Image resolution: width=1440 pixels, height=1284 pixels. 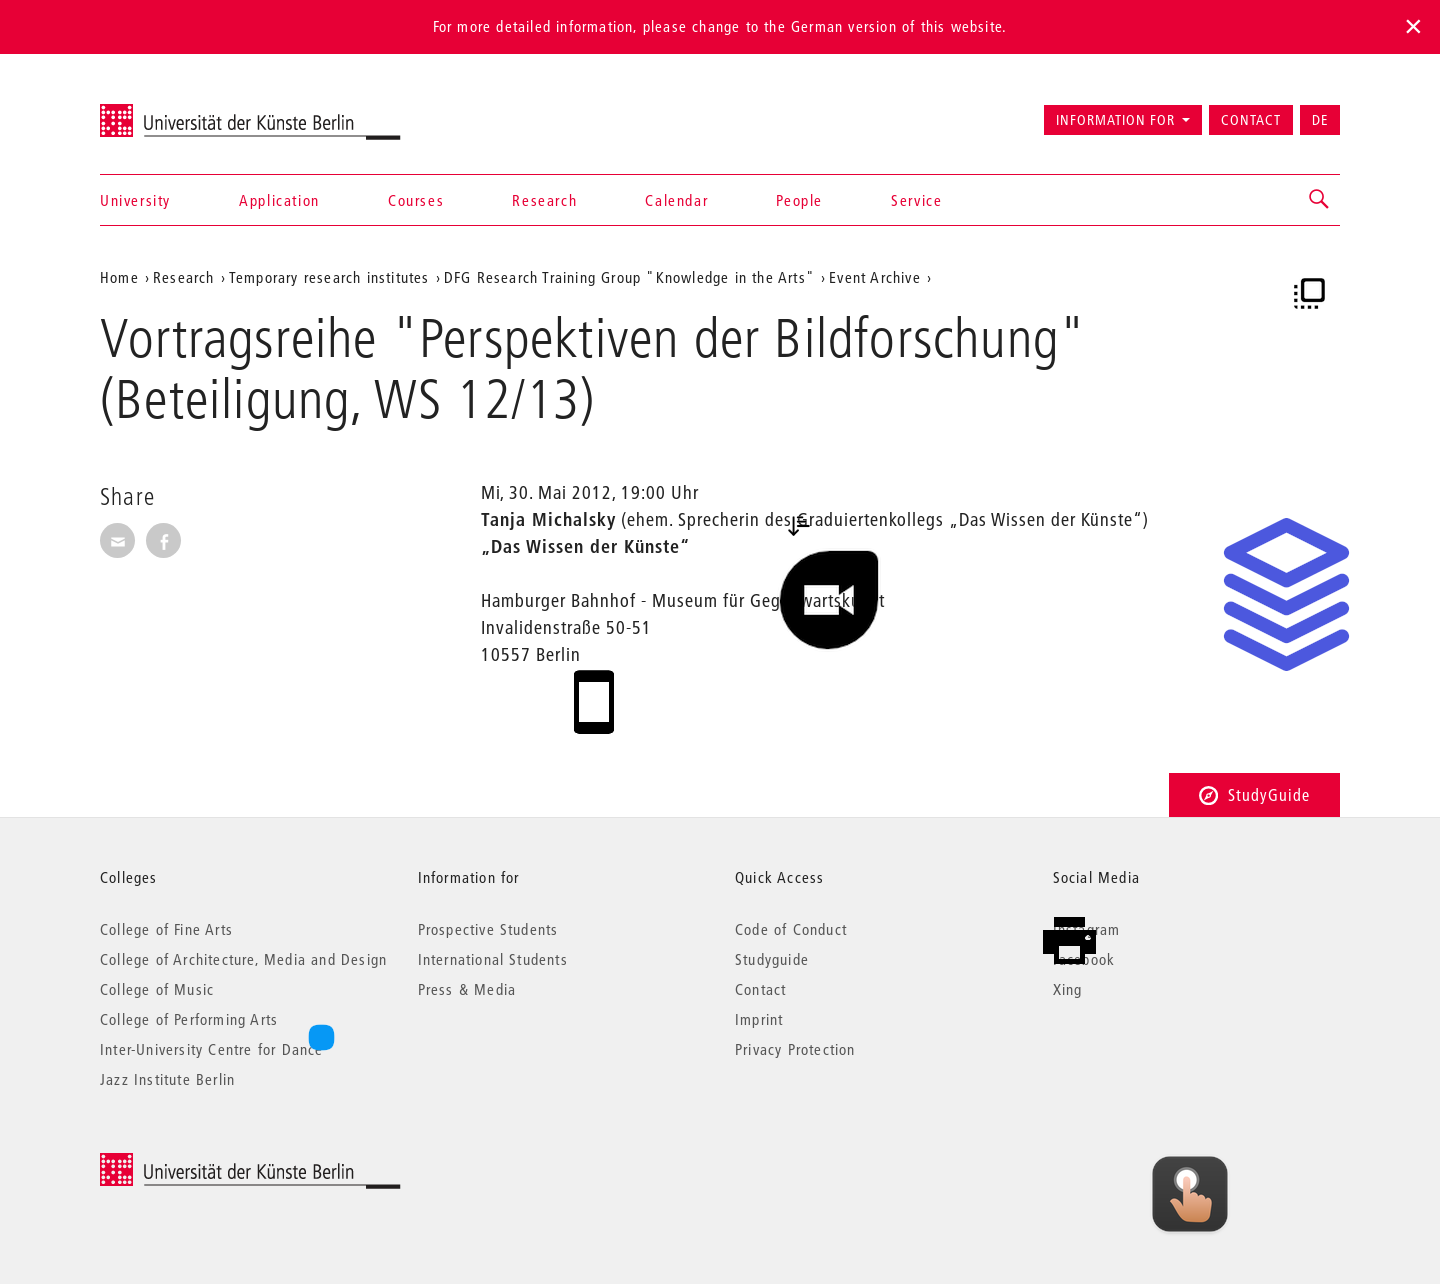 I want to click on view layers or stacked items, so click(x=1286, y=594).